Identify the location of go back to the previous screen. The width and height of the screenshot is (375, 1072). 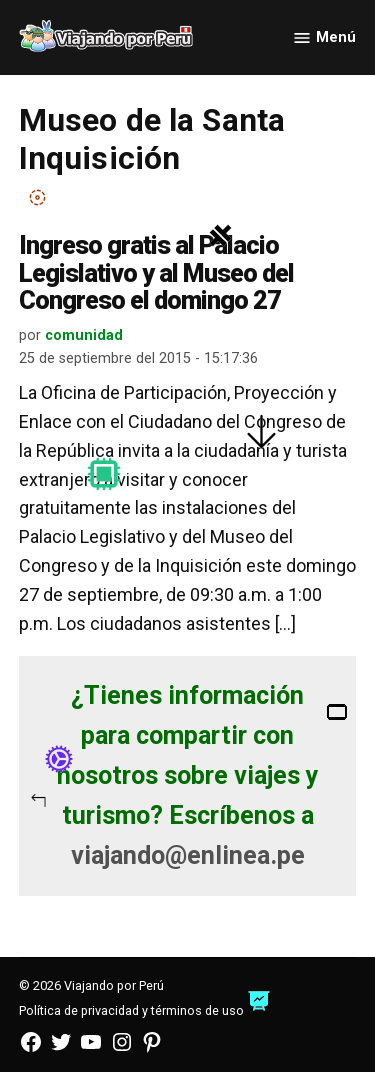
(38, 800).